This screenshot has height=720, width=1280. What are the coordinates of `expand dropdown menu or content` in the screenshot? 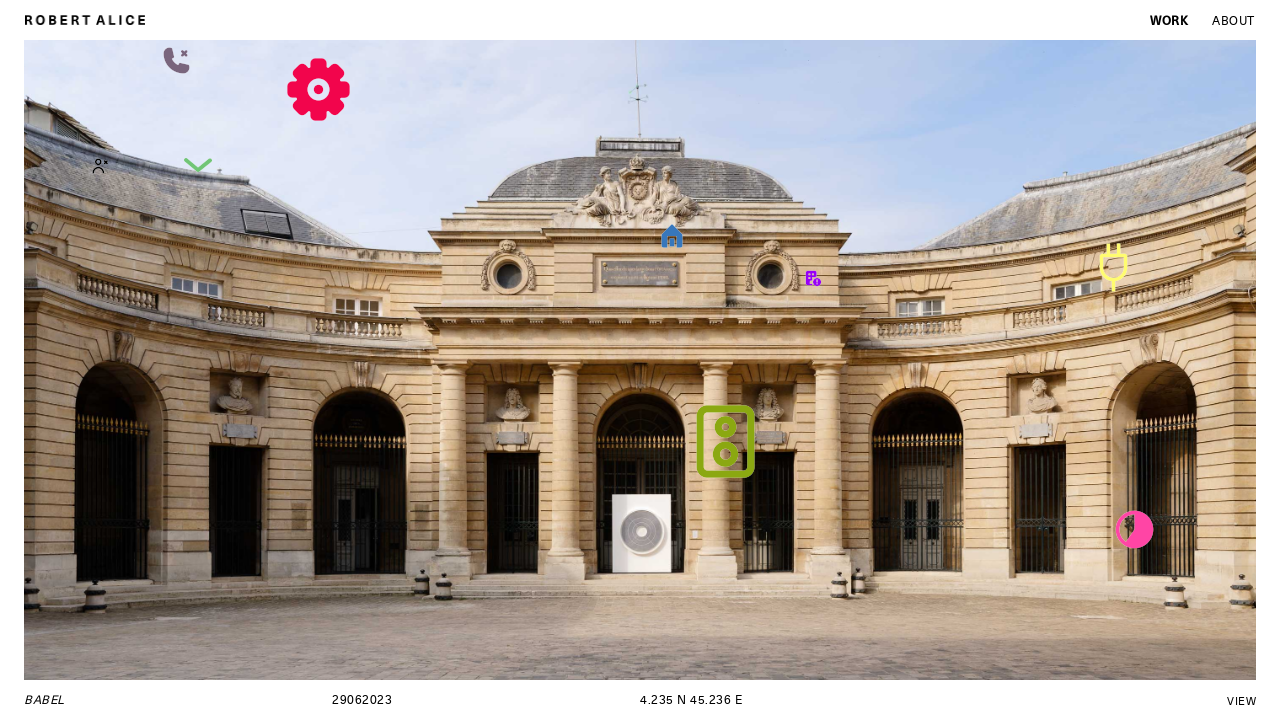 It's located at (198, 164).